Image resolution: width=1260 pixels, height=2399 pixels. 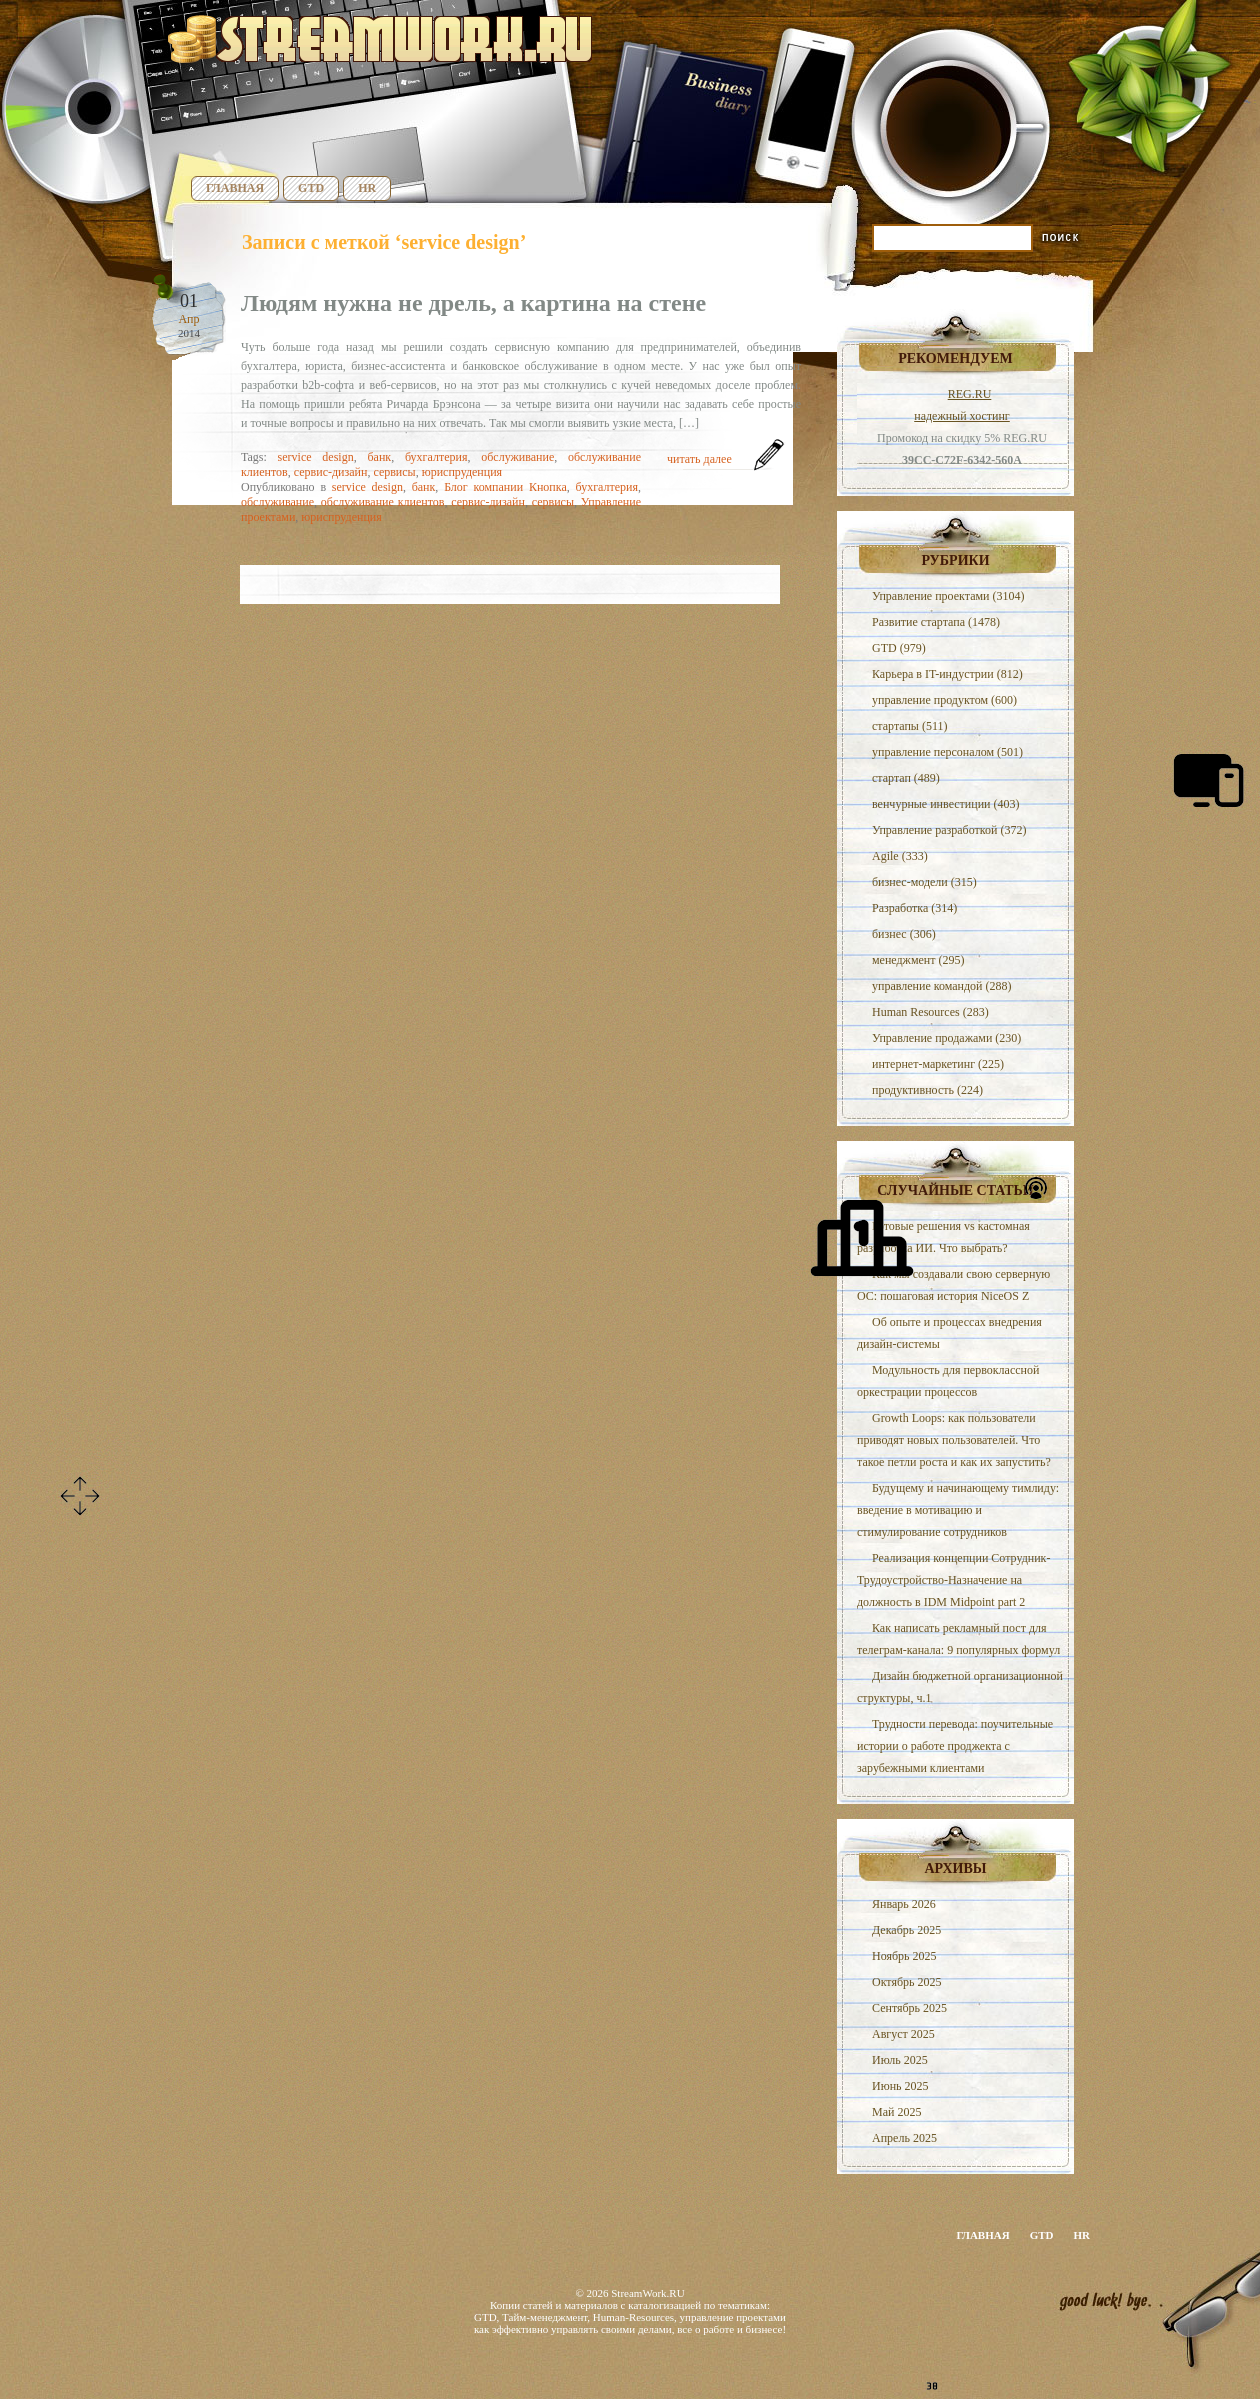 What do you see at coordinates (1207, 780) in the screenshot?
I see `manage connected devices` at bounding box center [1207, 780].